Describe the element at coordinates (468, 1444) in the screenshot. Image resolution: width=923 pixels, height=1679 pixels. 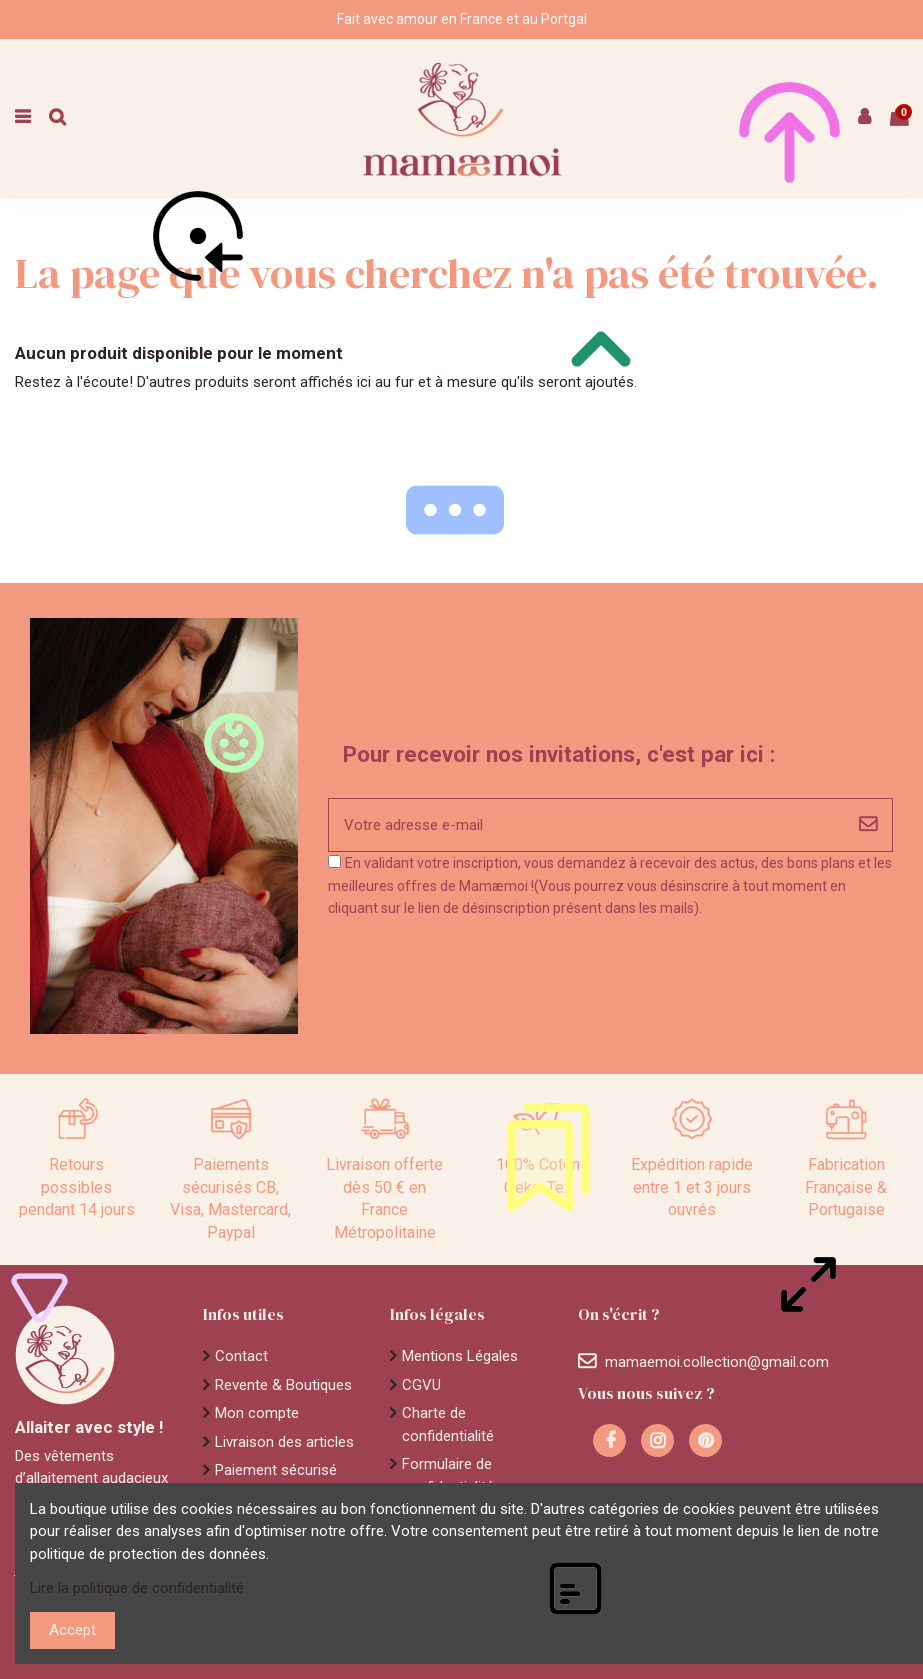
I see `access code or developer settings` at that location.